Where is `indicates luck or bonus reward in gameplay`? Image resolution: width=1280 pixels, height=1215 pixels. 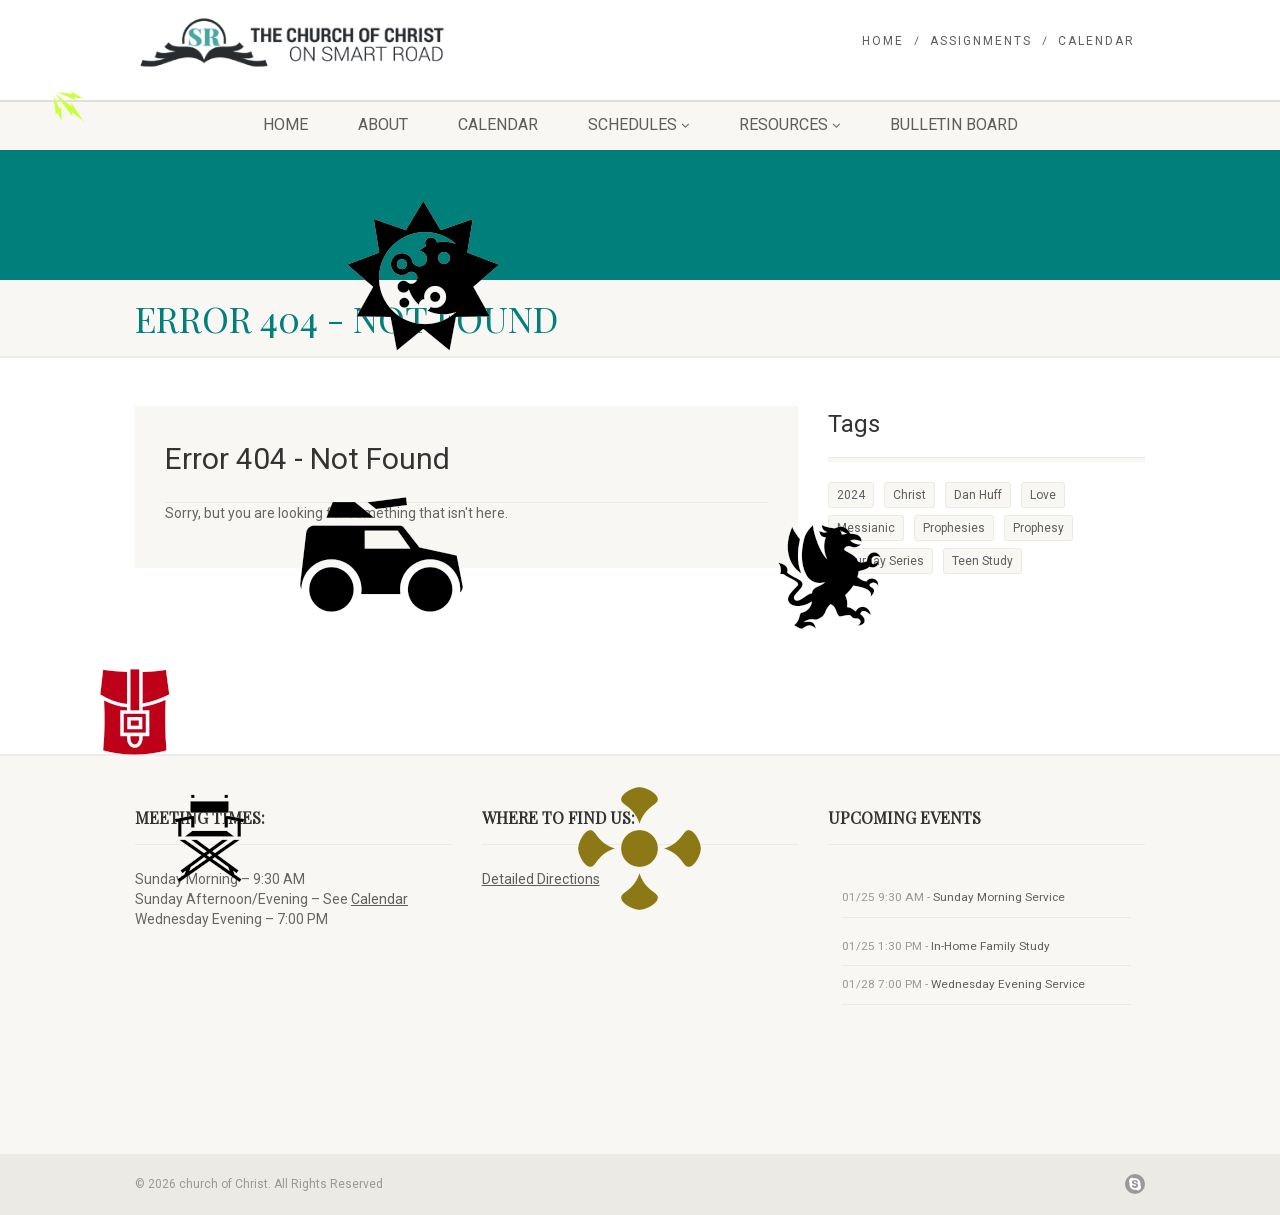 indicates luck or bonus reward in gameplay is located at coordinates (639, 848).